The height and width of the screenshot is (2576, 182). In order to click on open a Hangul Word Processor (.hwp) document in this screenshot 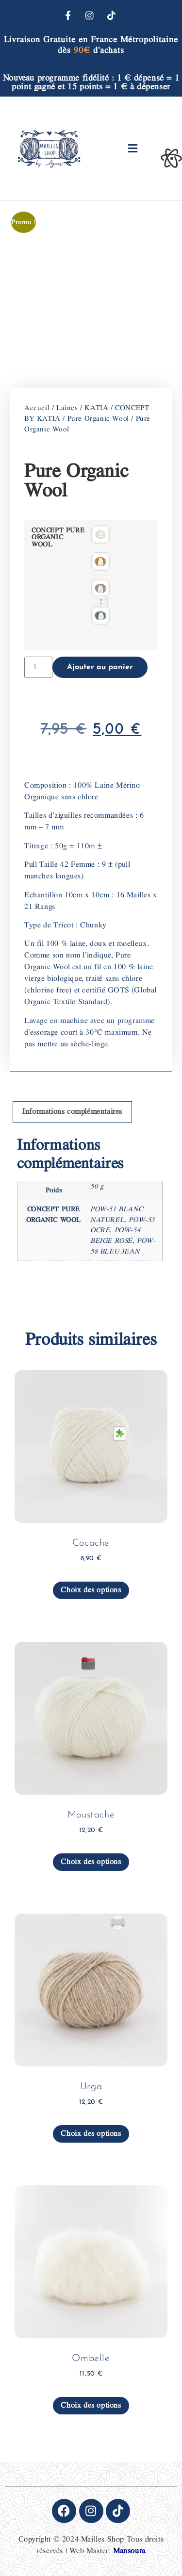, I will do `click(102, 601)`.